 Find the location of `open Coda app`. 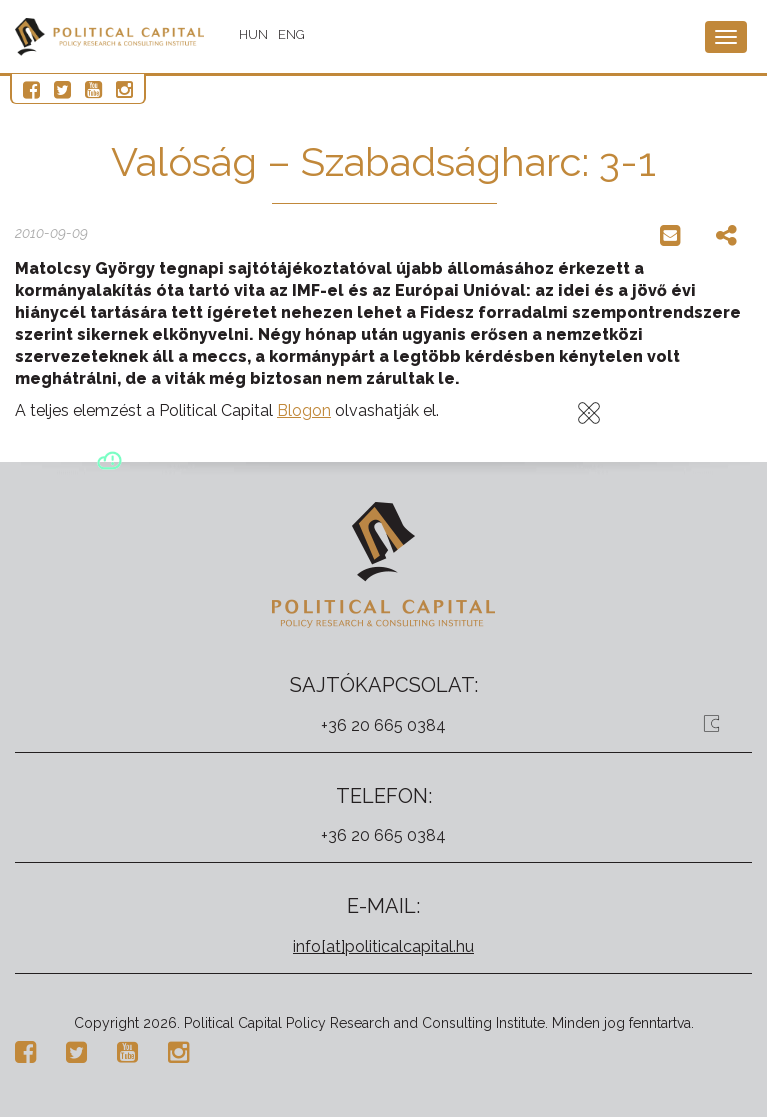

open Coda app is located at coordinates (711, 723).